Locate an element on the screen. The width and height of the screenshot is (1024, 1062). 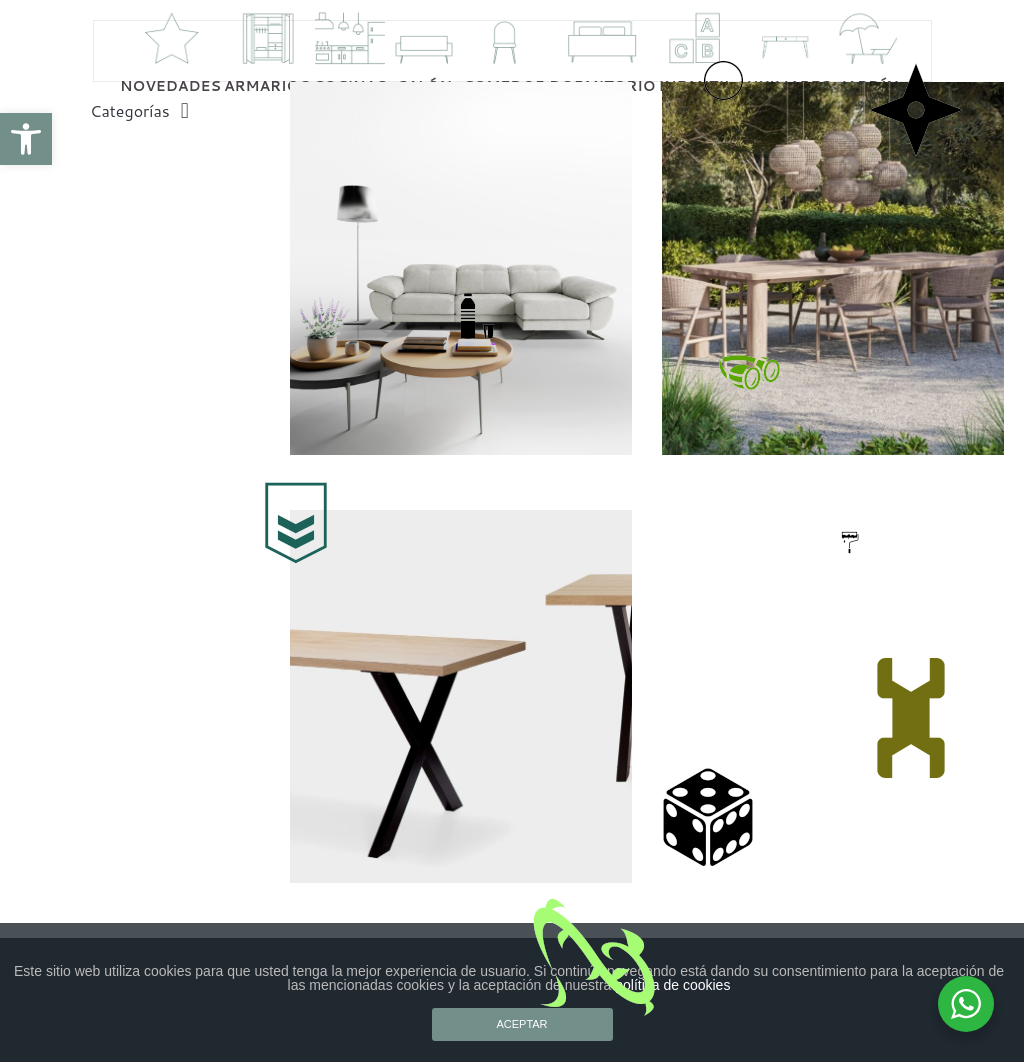
throwing star weapon in a game inventory is located at coordinates (916, 110).